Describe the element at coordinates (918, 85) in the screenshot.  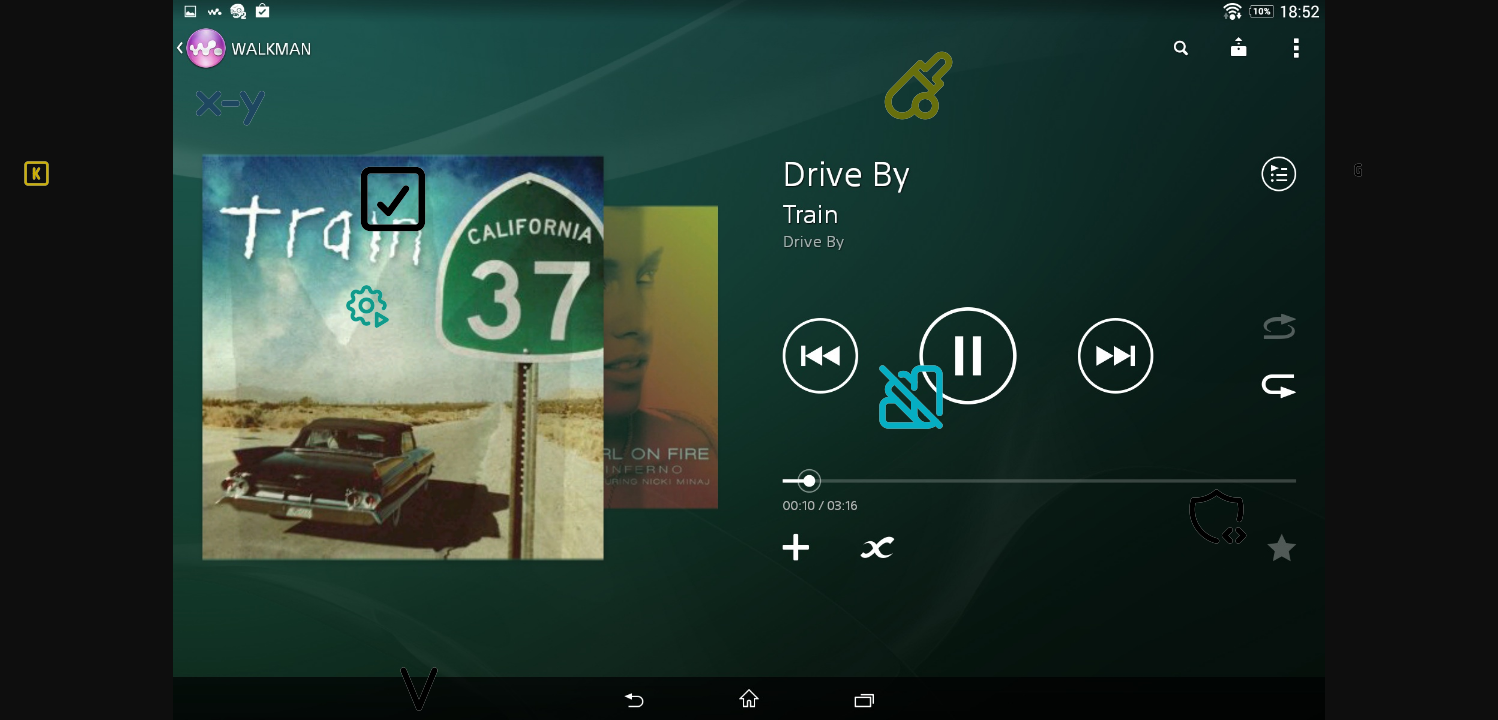
I see `access cricket sports content or scores` at that location.